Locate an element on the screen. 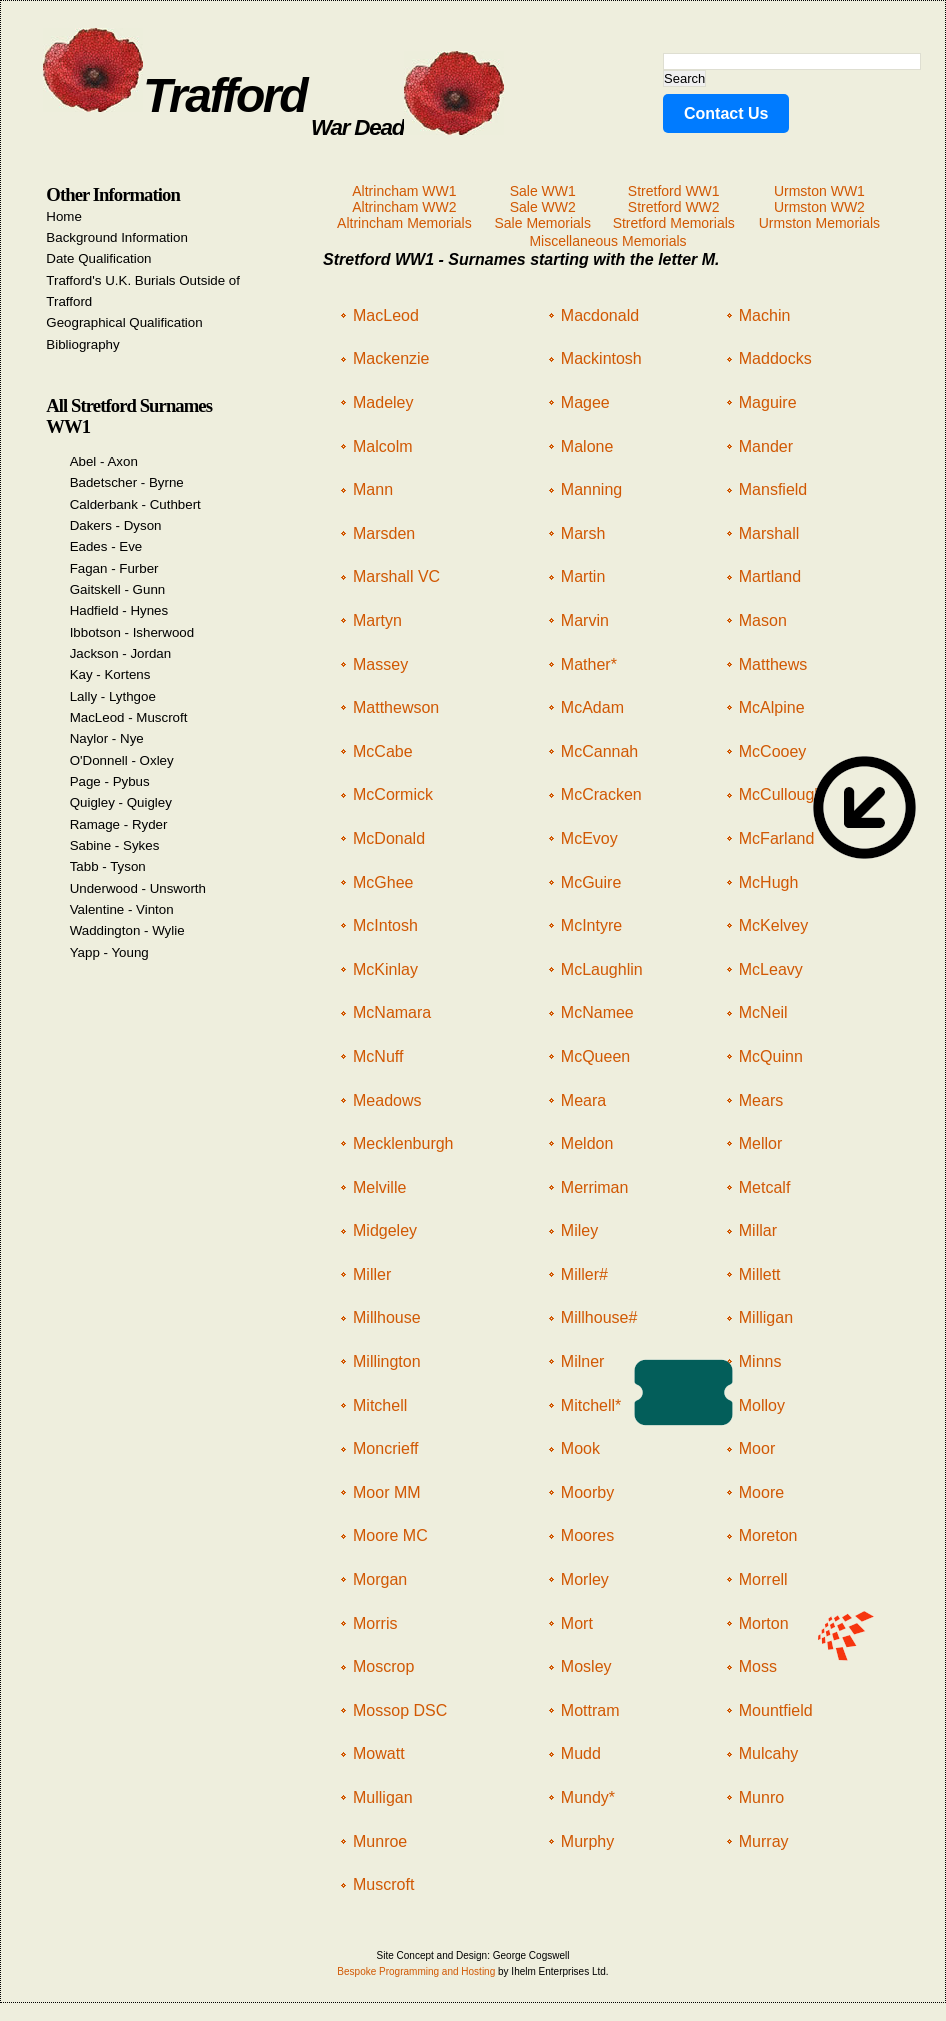  navigate to previous content or go back is located at coordinates (864, 807).